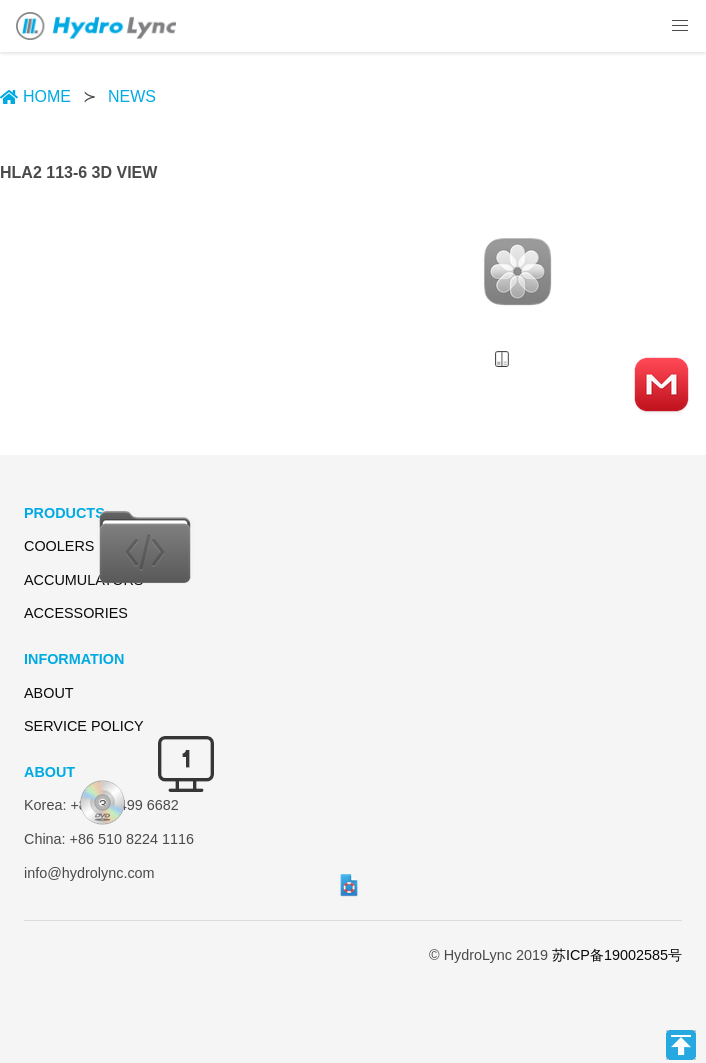  Describe the element at coordinates (502, 358) in the screenshot. I see `open the packages app` at that location.